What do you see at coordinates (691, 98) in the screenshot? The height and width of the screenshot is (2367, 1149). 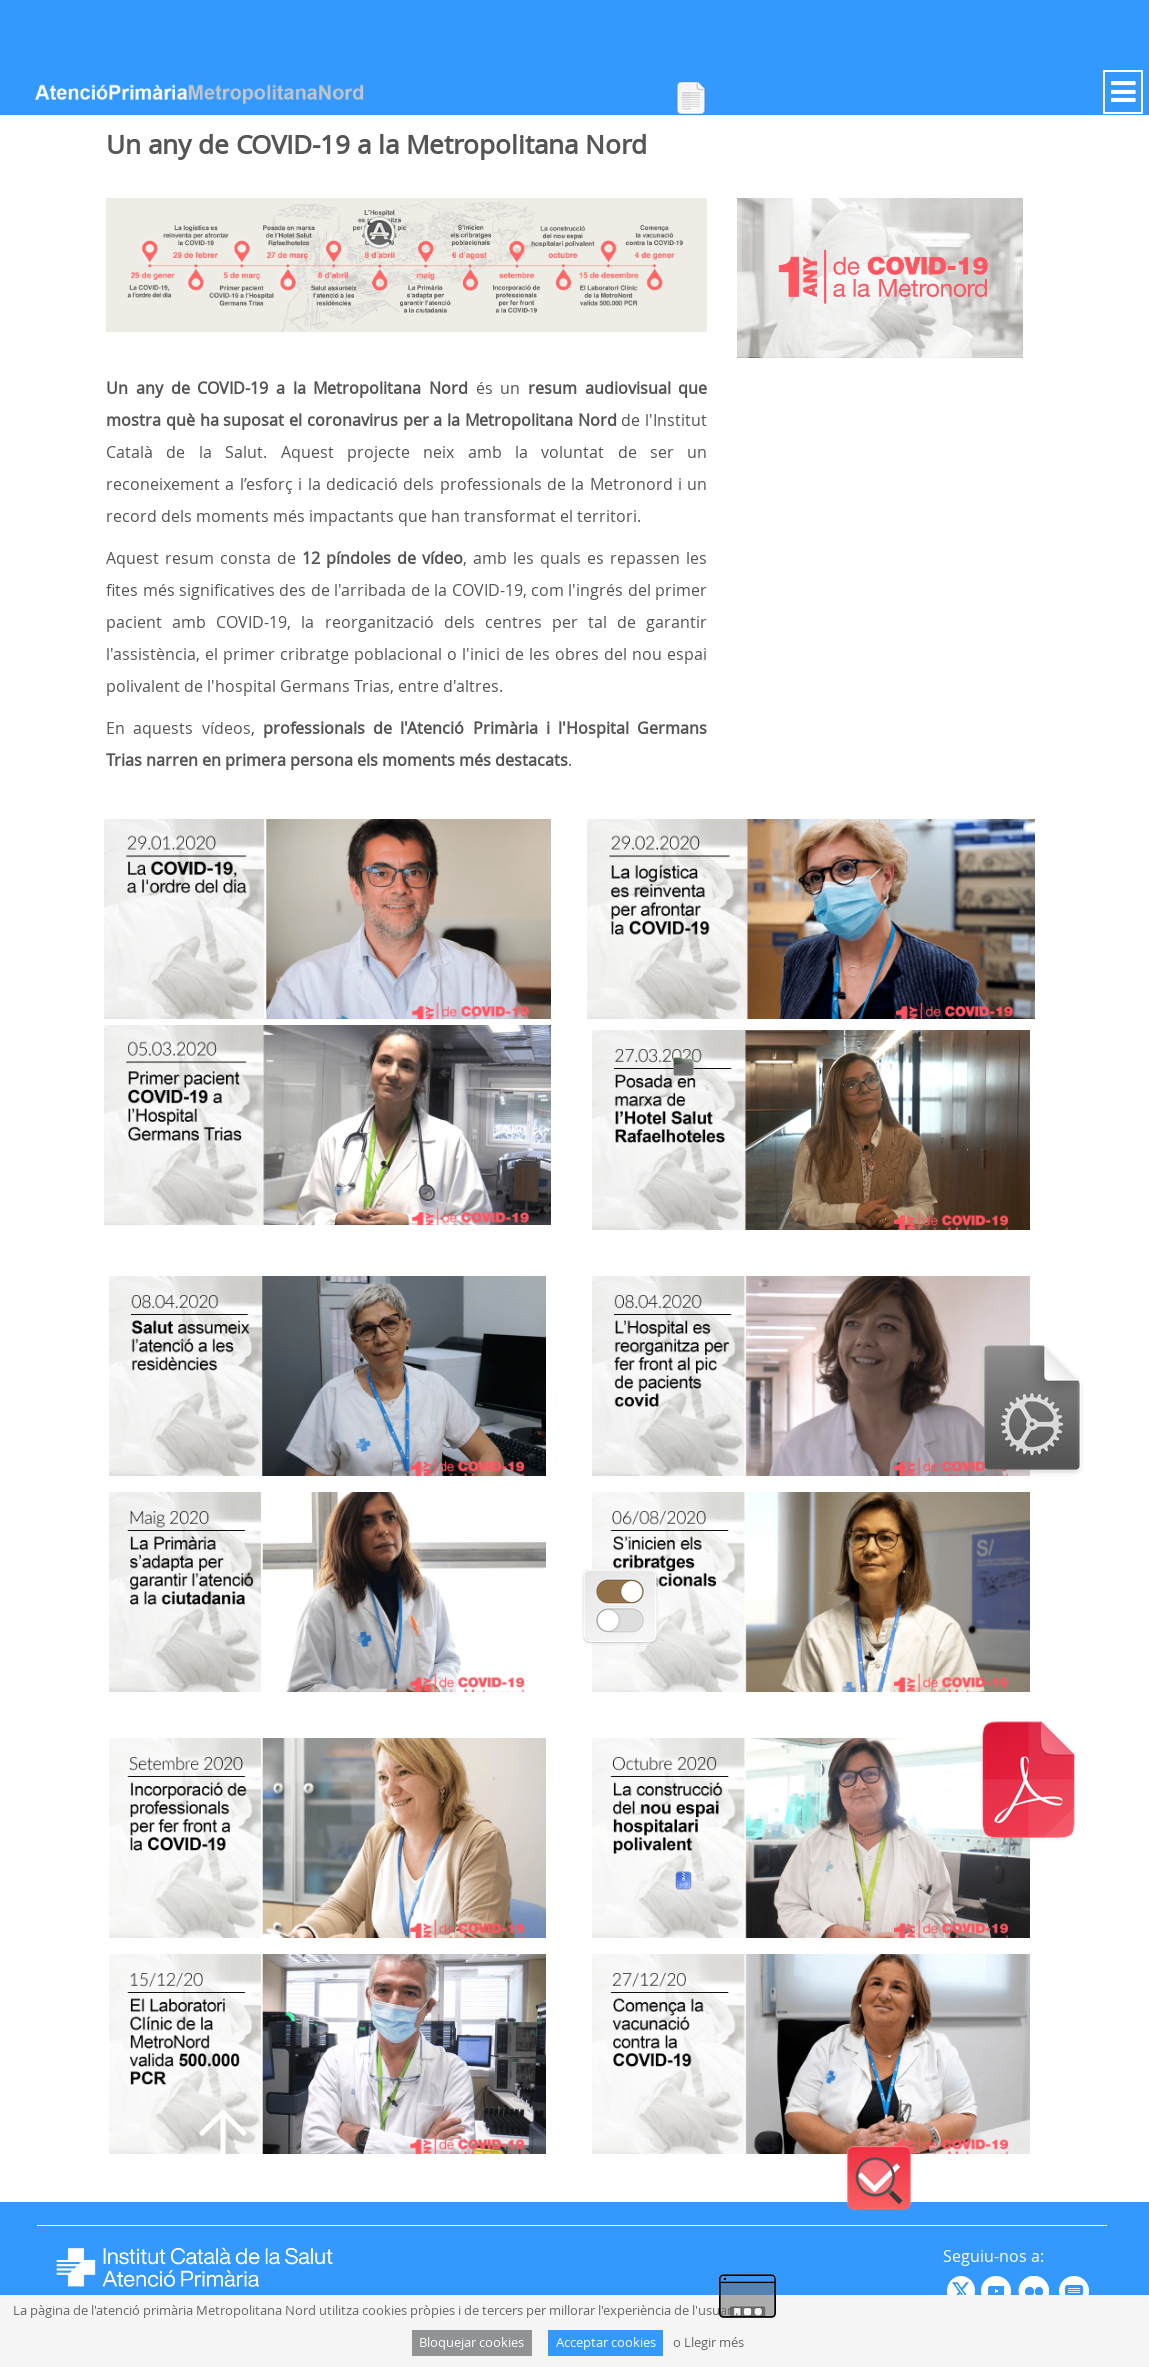 I see `a configuration file associated with wine (windows compatibility layer)` at bounding box center [691, 98].